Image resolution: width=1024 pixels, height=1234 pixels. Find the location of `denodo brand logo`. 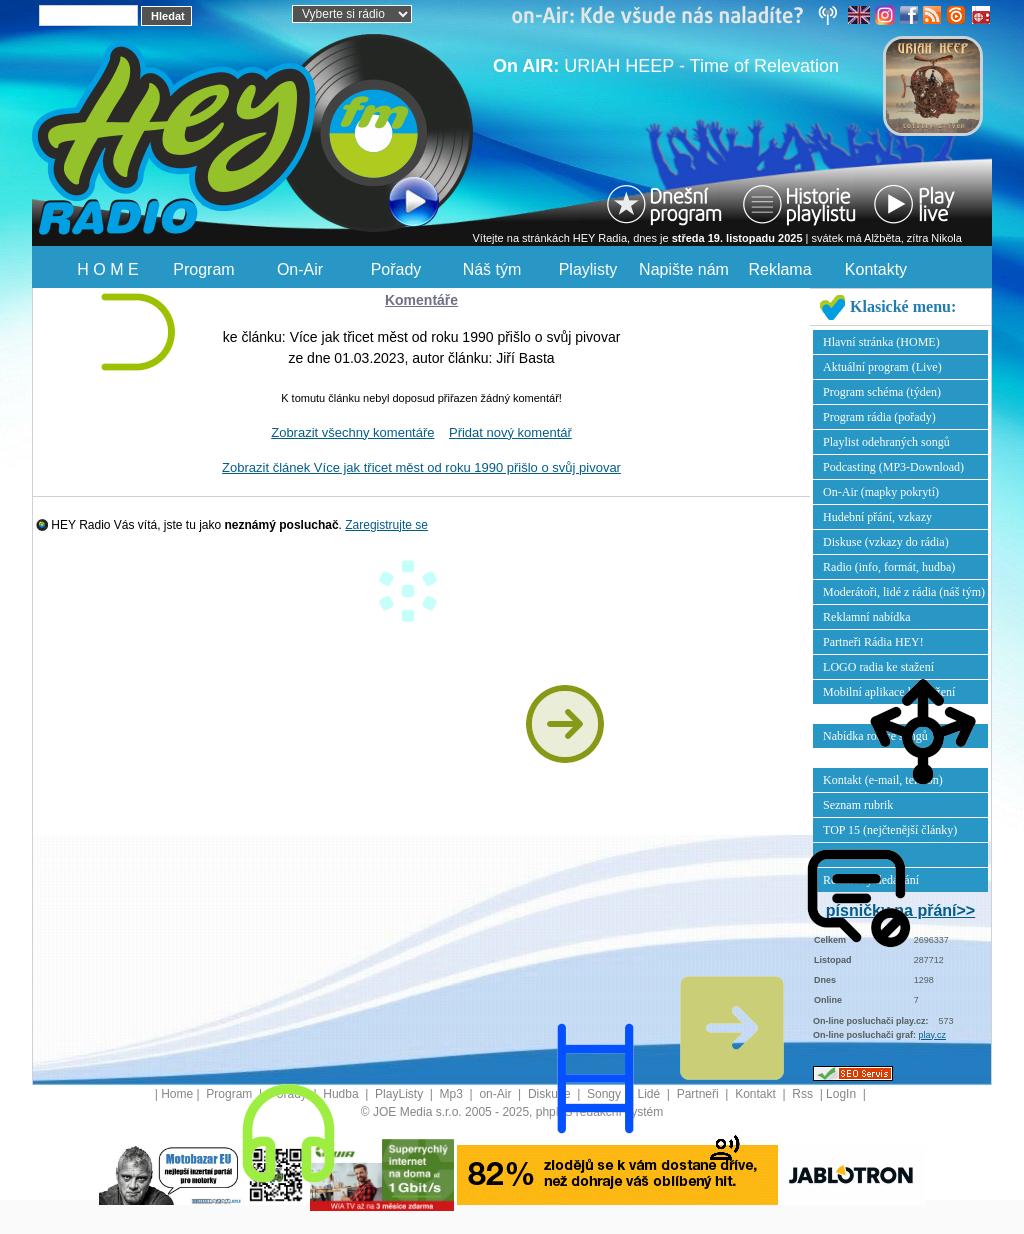

denodo brand logo is located at coordinates (408, 591).